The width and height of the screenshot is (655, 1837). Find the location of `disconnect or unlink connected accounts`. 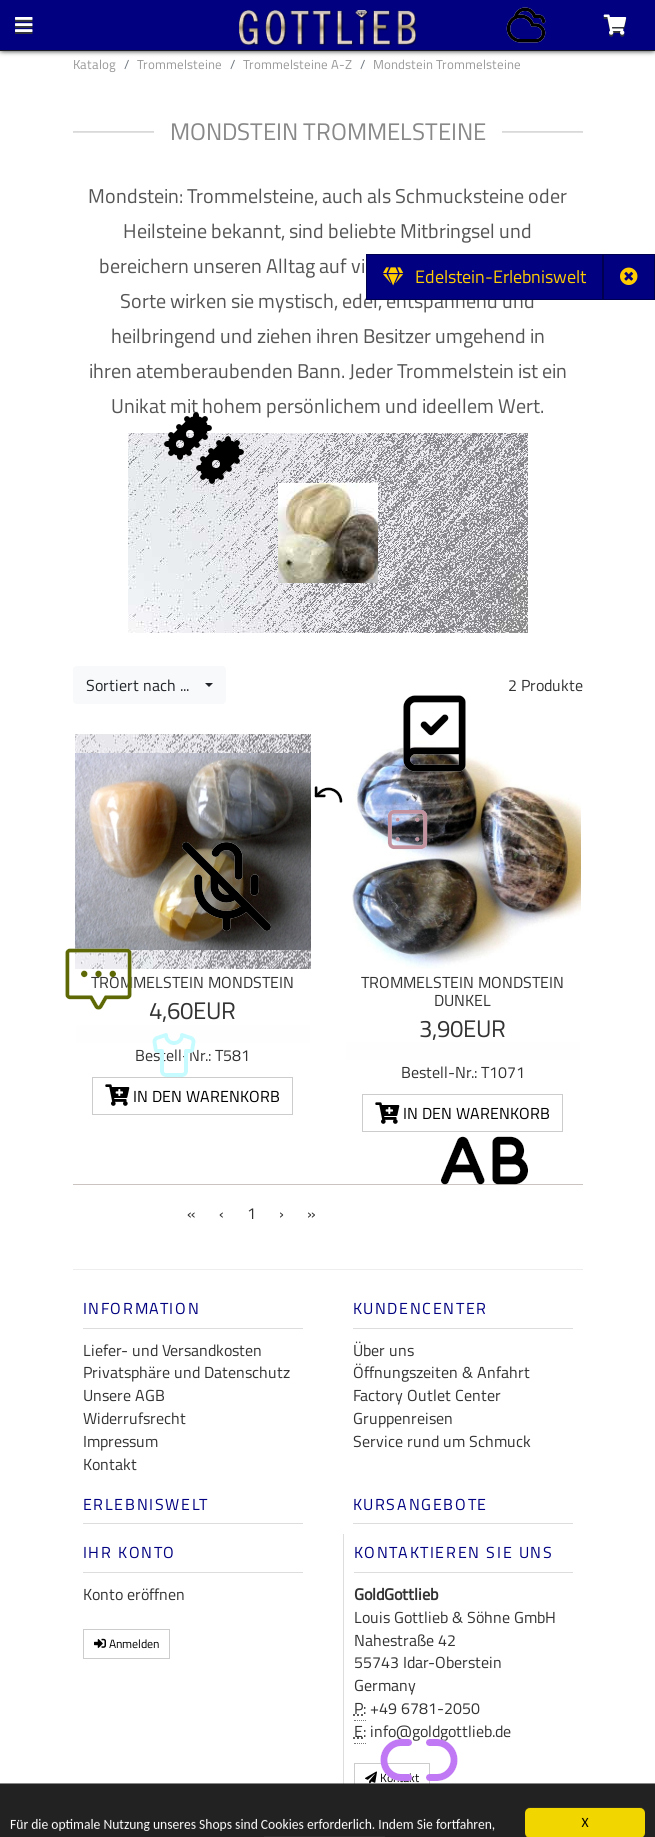

disconnect or unlink connected accounts is located at coordinates (419, 1760).